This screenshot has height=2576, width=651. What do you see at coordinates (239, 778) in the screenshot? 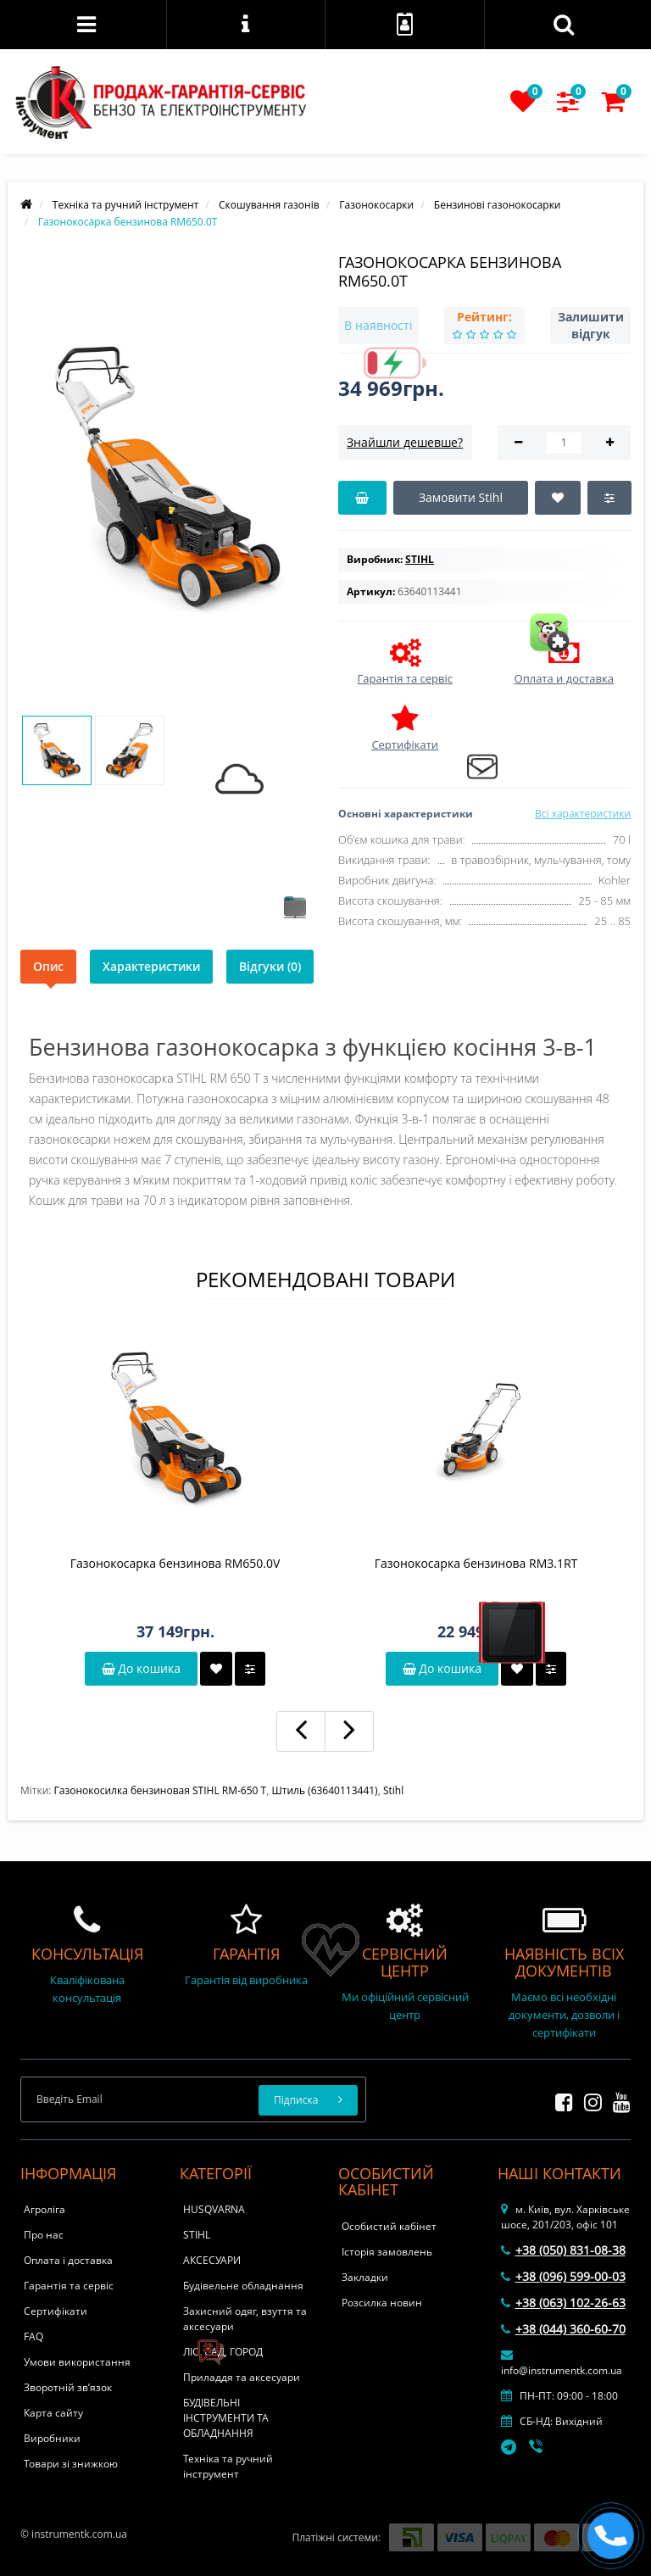
I see `access cloud storage or sync settings` at bounding box center [239, 778].